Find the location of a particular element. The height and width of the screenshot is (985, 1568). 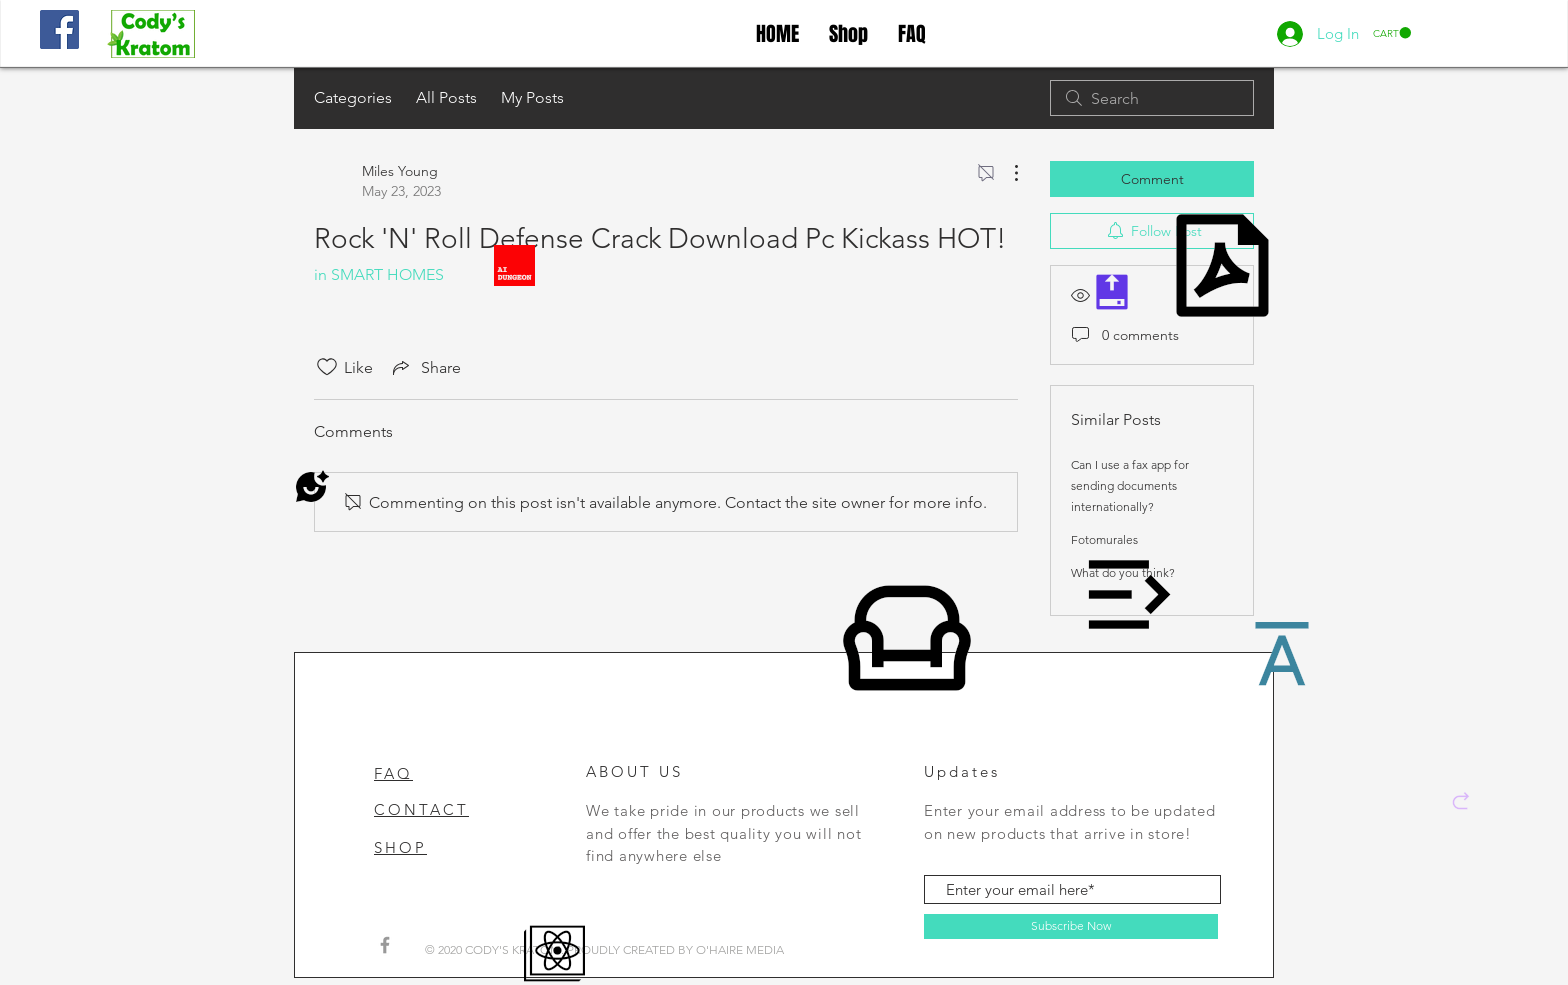

apply overline formatting to selected text is located at coordinates (1282, 652).